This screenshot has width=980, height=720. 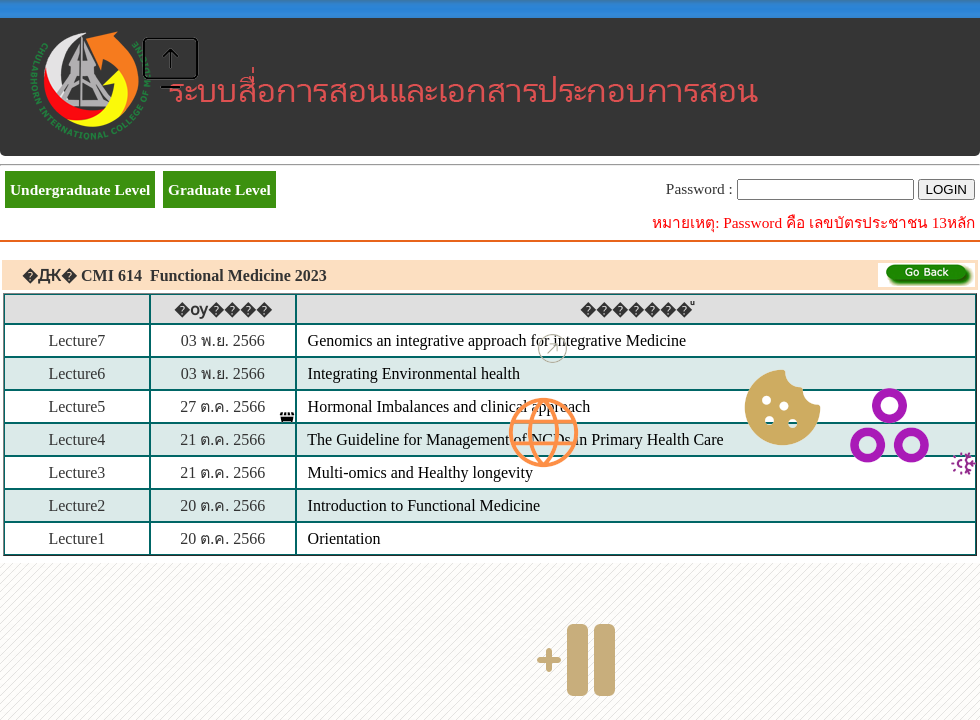 What do you see at coordinates (889, 427) in the screenshot?
I see `open asana project management app` at bounding box center [889, 427].